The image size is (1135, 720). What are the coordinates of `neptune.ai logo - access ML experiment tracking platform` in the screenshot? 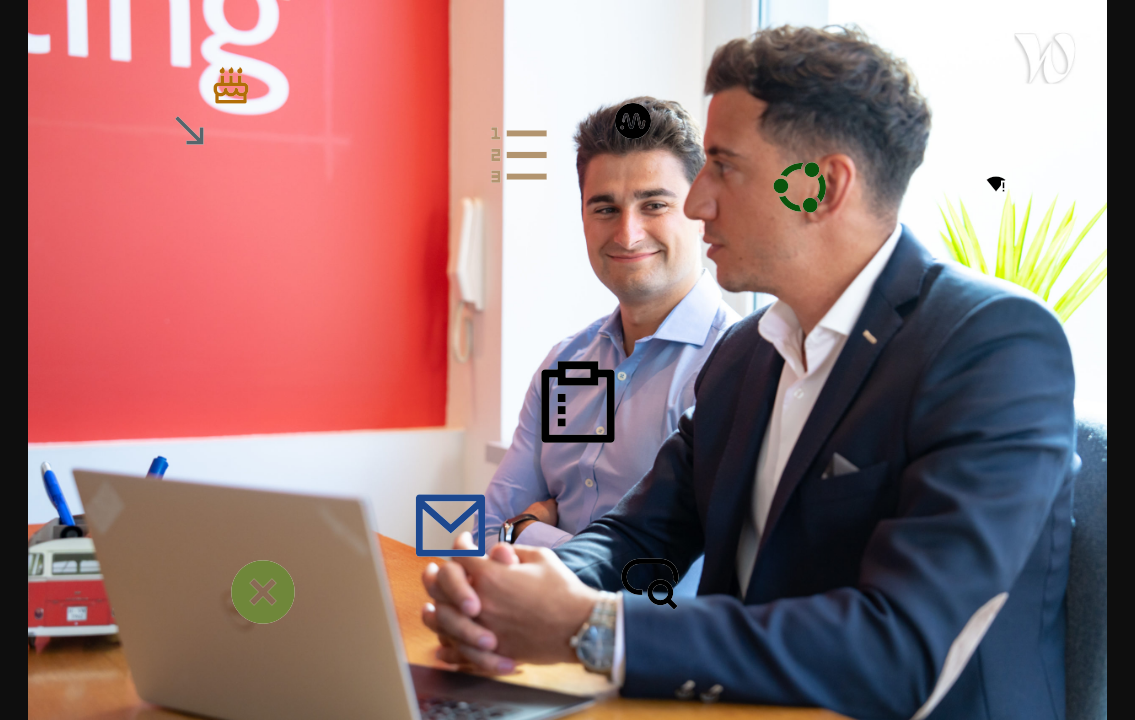 It's located at (633, 121).